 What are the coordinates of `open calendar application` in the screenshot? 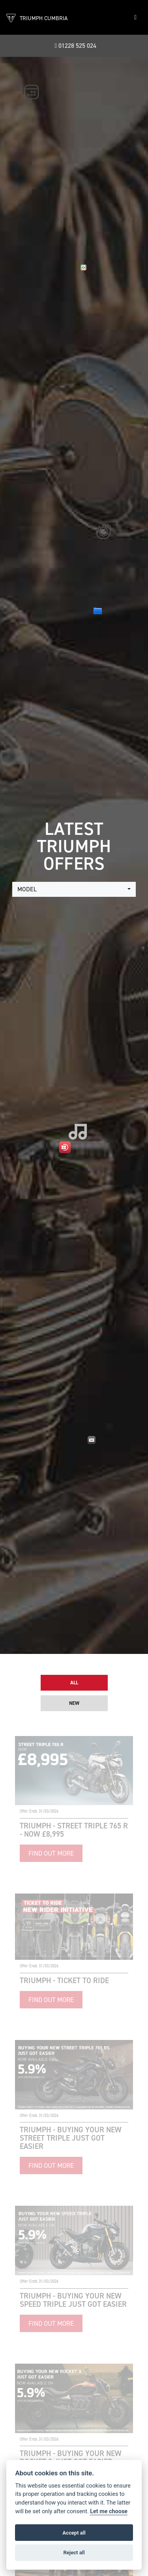 It's located at (32, 92).